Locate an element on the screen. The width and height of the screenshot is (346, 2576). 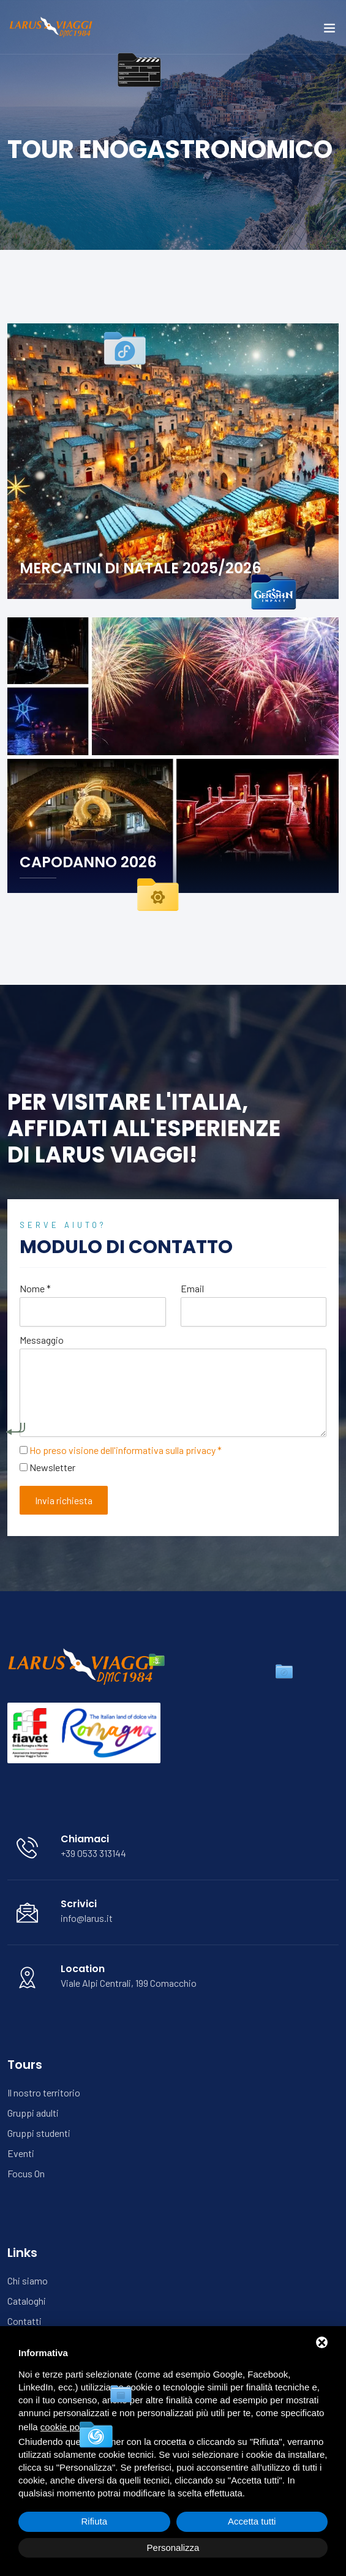
open web design projects folder is located at coordinates (121, 2393).